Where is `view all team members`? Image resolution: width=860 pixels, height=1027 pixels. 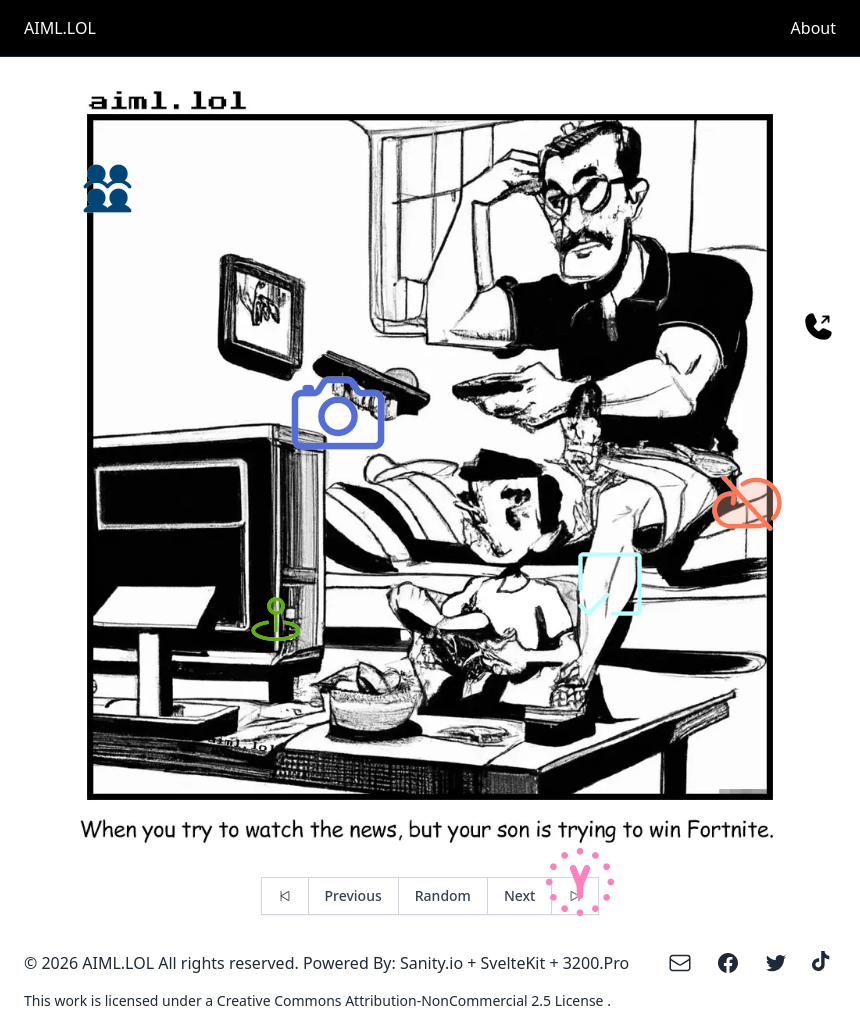
view all team members is located at coordinates (107, 188).